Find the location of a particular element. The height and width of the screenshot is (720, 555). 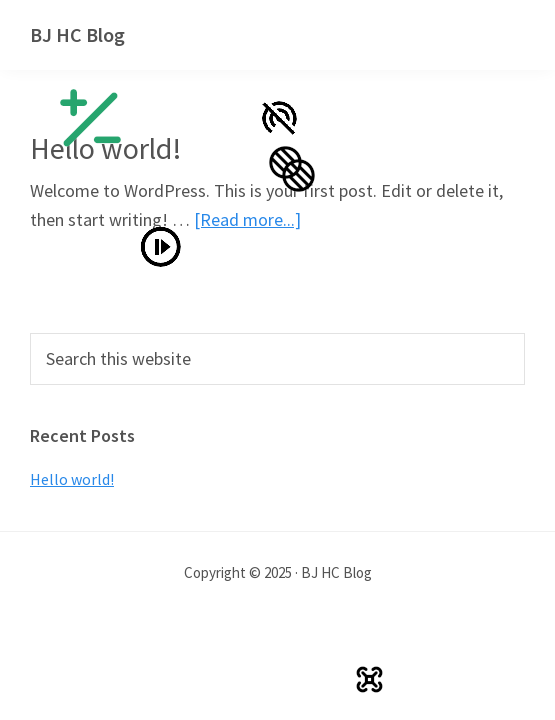

access drone controls is located at coordinates (369, 679).